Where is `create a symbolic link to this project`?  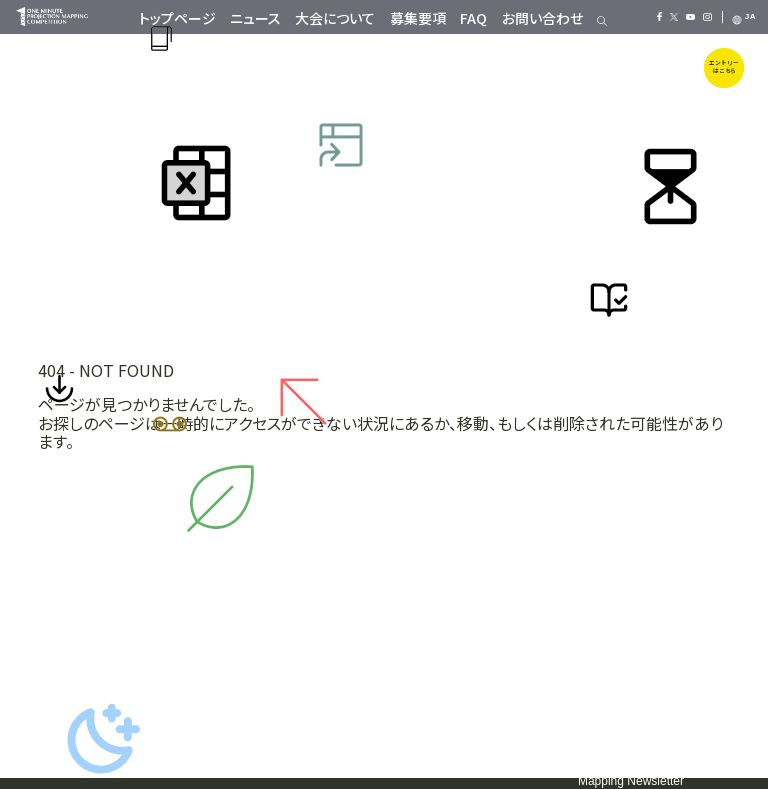
create a symbolic link to this project is located at coordinates (341, 145).